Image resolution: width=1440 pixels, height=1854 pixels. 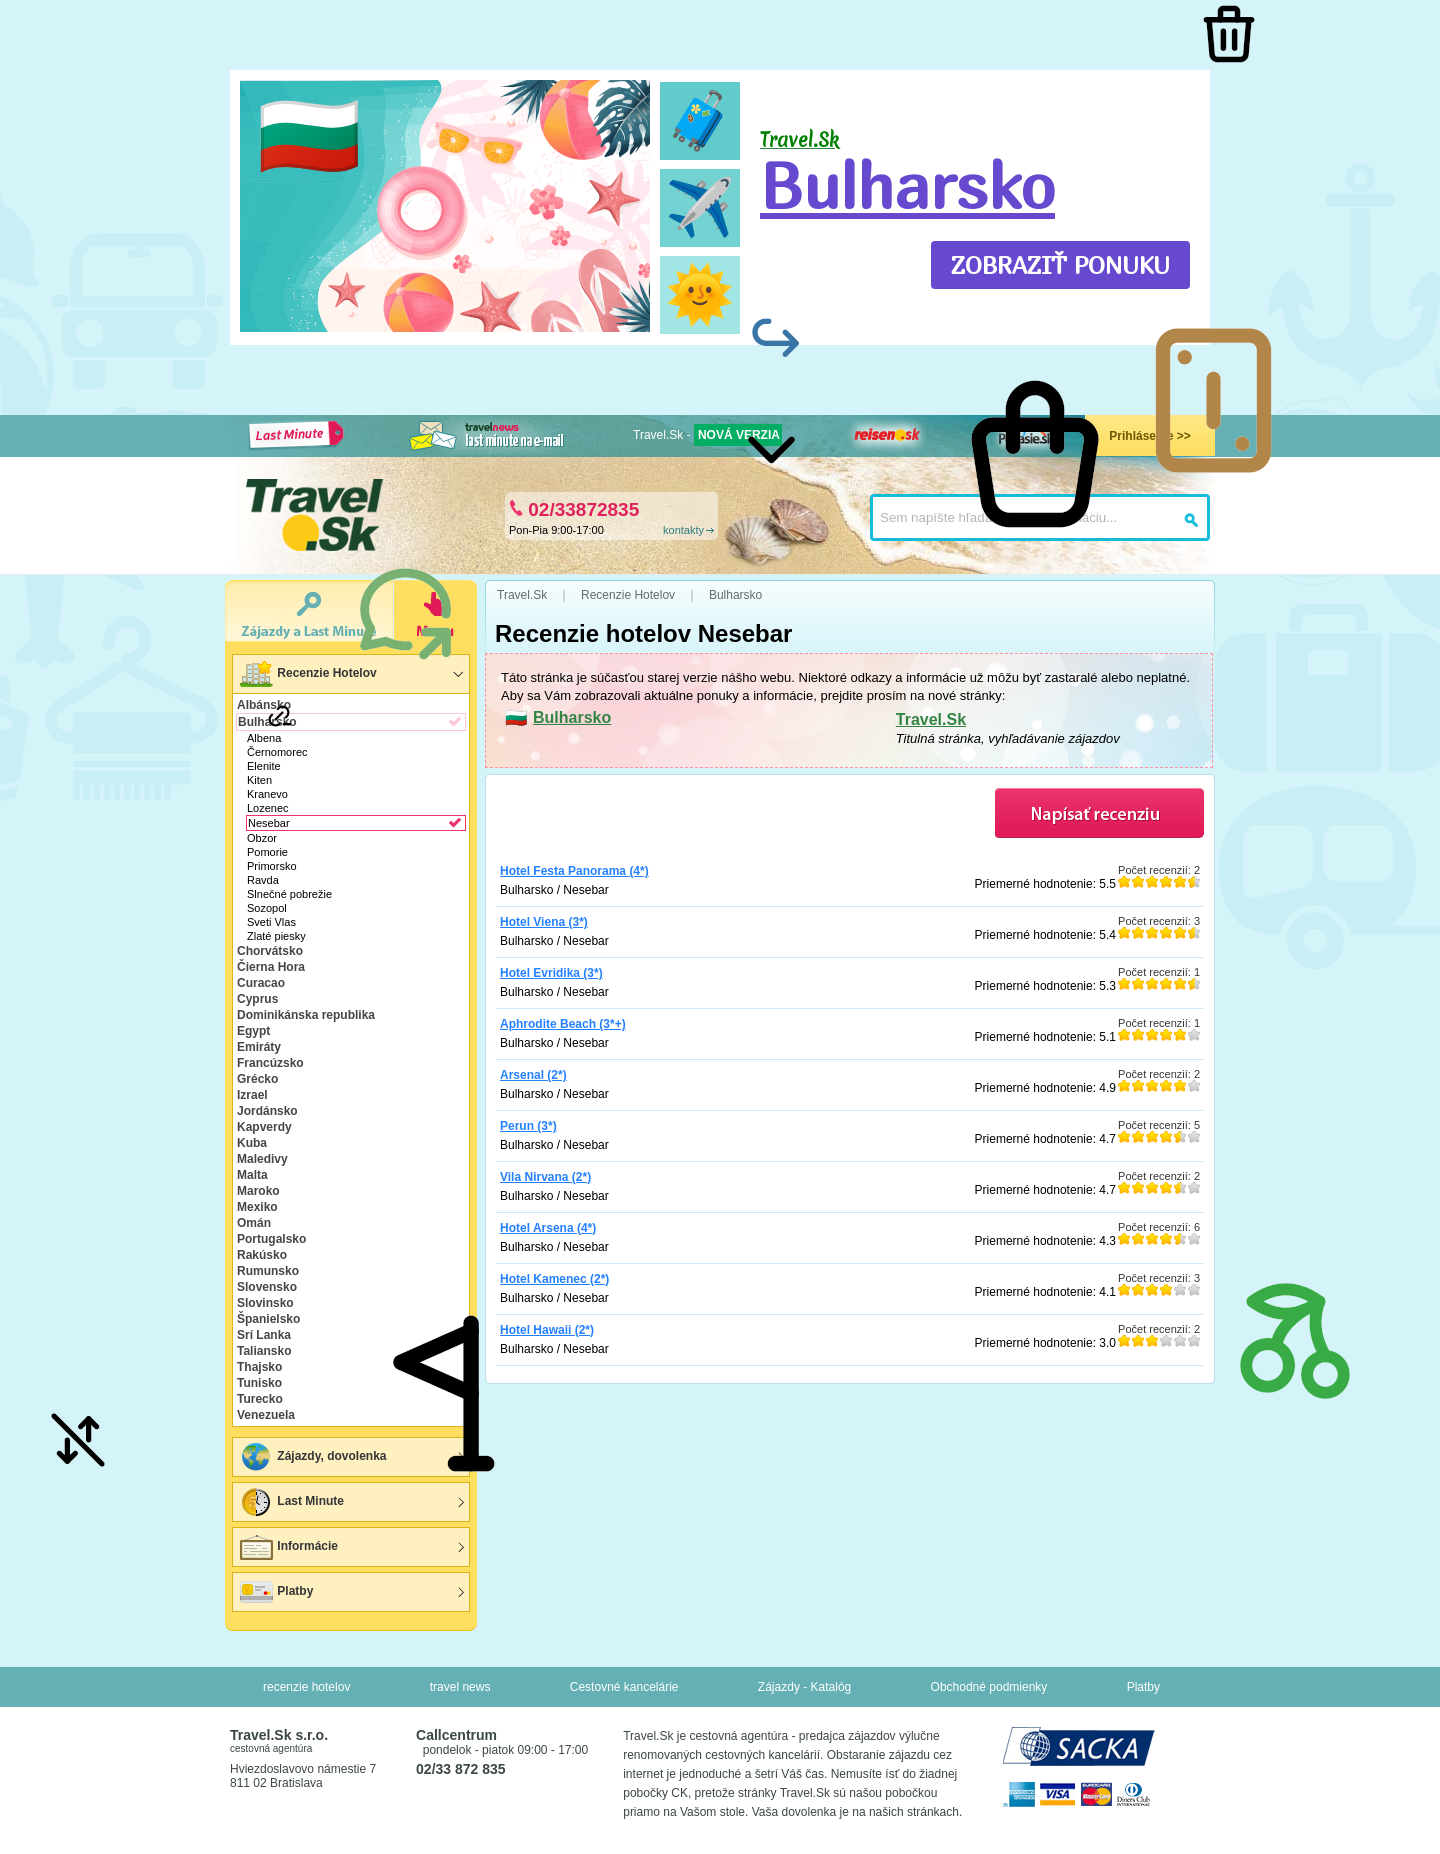 What do you see at coordinates (1295, 1338) in the screenshot?
I see `indicates fruit or produce category` at bounding box center [1295, 1338].